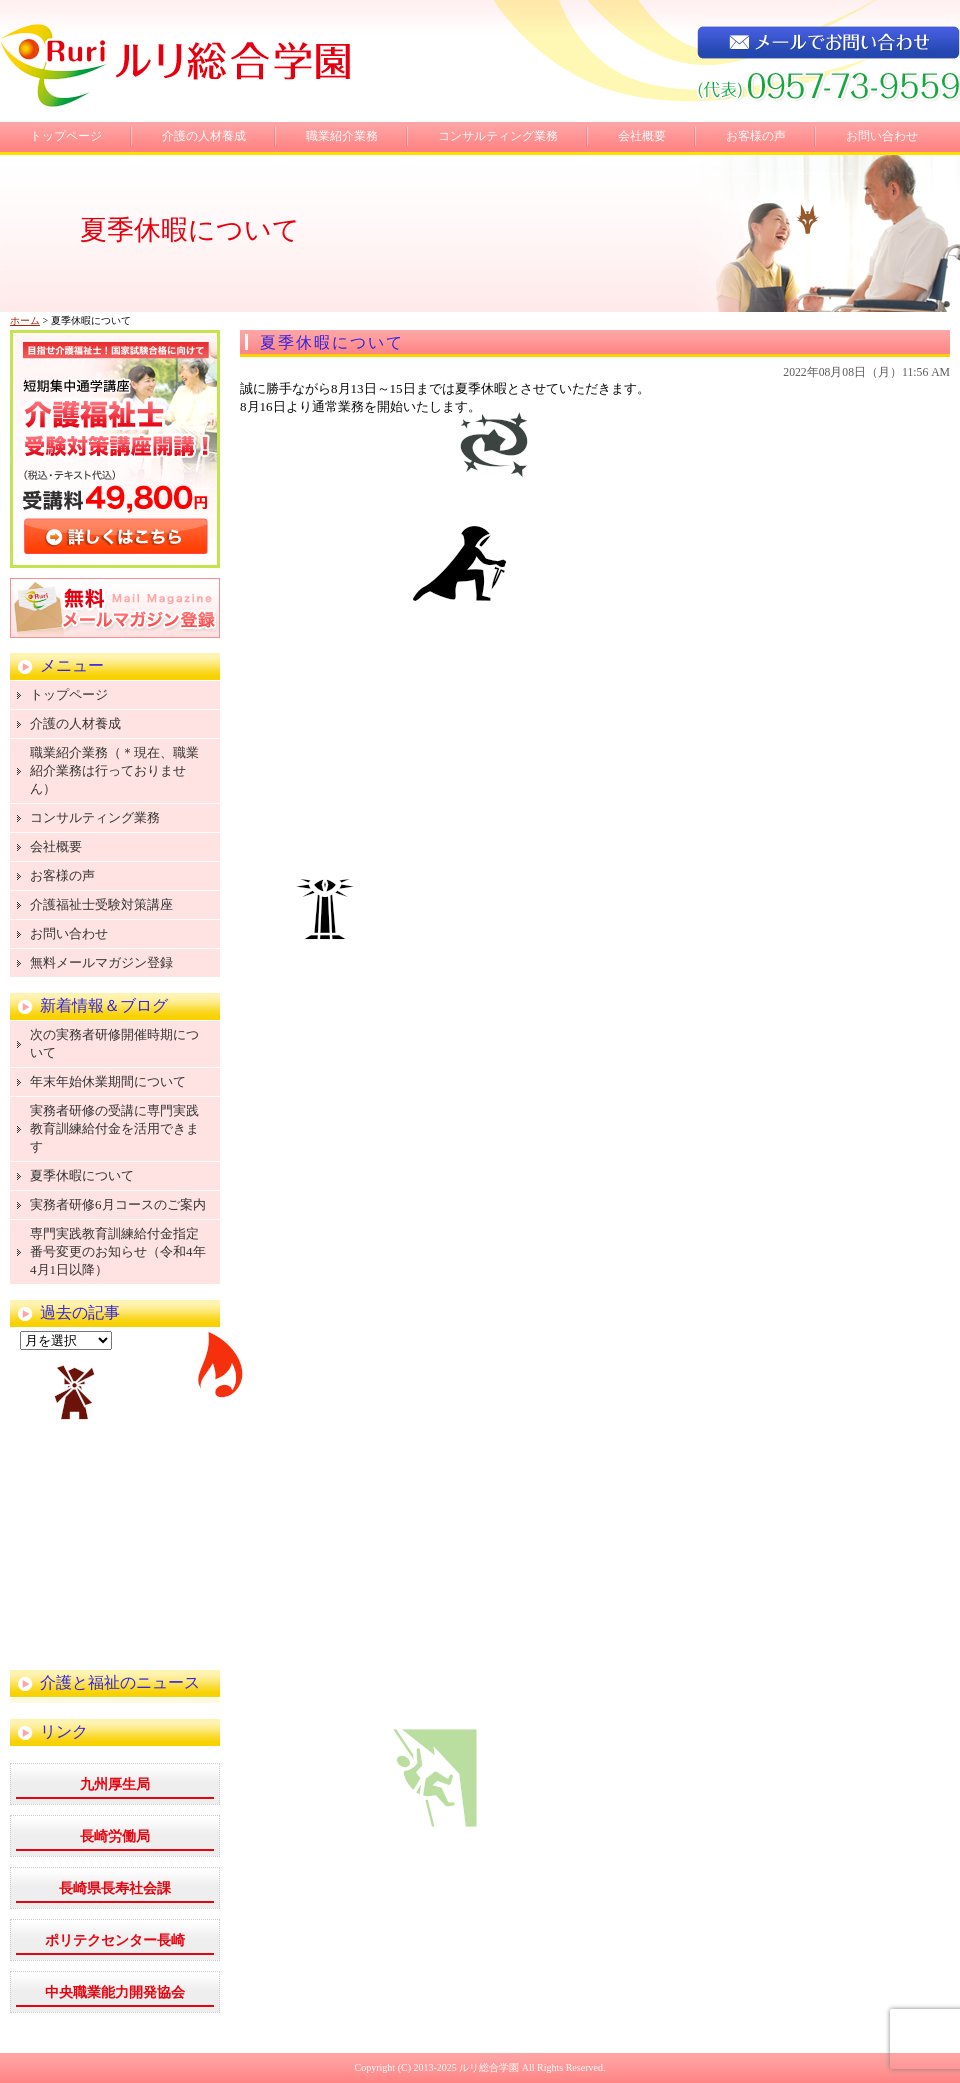  Describe the element at coordinates (808, 219) in the screenshot. I see `fox character or animal companion icon` at that location.